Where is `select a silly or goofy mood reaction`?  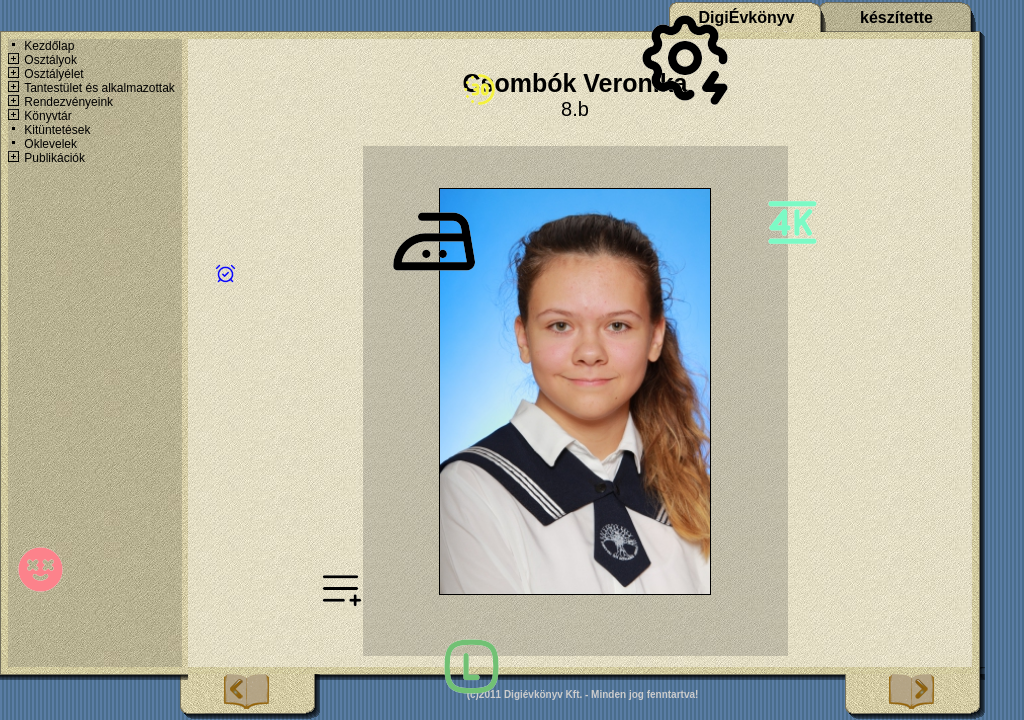 select a silly or goofy mood reaction is located at coordinates (40, 569).